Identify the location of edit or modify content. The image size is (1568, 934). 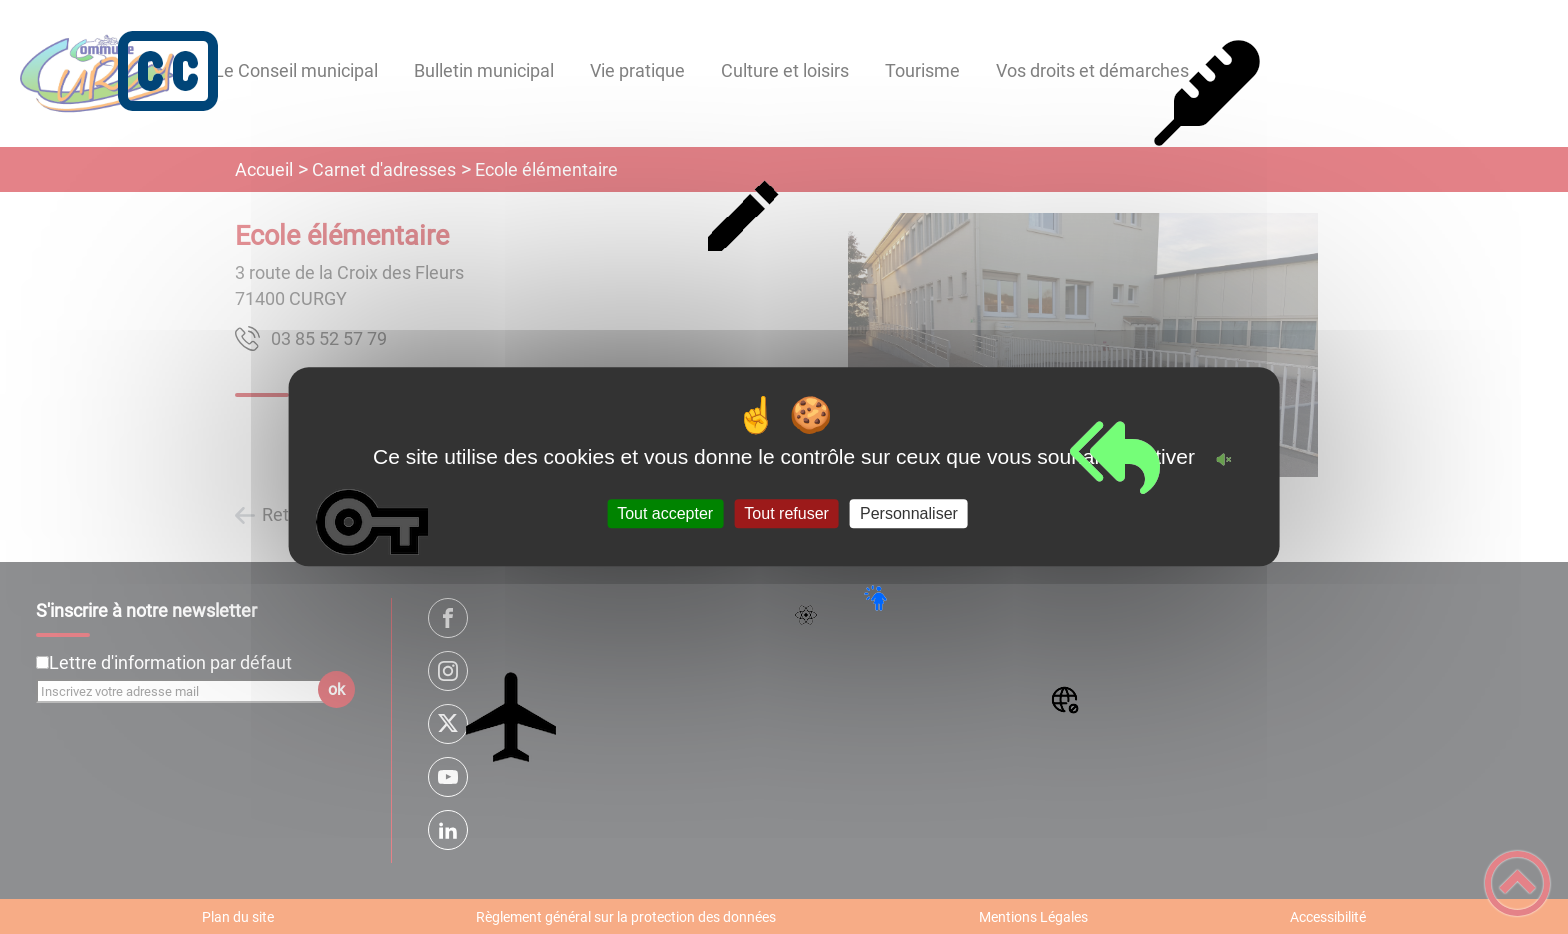
(742, 216).